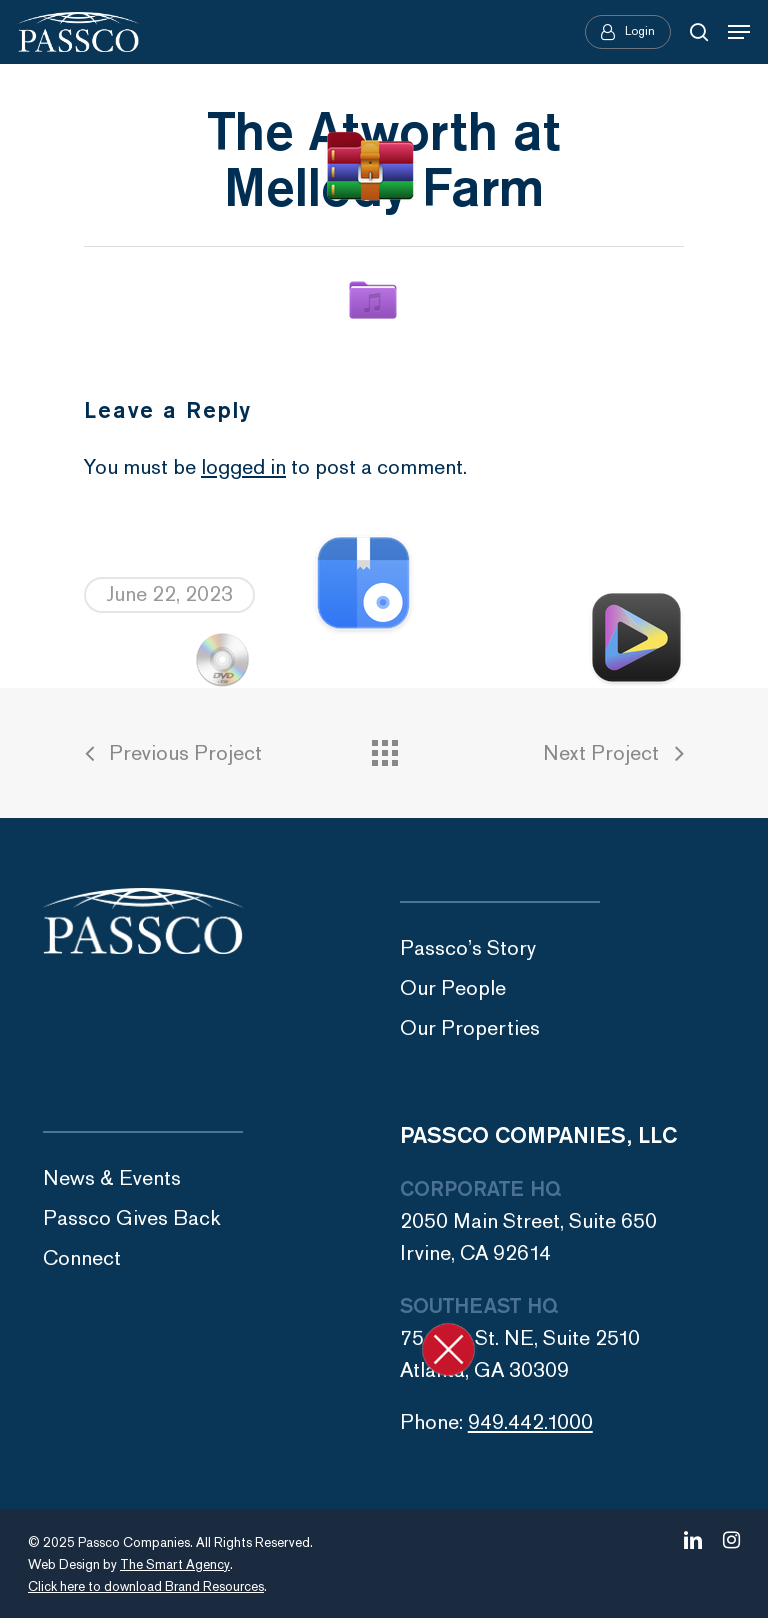 The height and width of the screenshot is (1618, 768). What do you see at coordinates (222, 660) in the screenshot?
I see `a rewritable DVD disc in the system` at bounding box center [222, 660].